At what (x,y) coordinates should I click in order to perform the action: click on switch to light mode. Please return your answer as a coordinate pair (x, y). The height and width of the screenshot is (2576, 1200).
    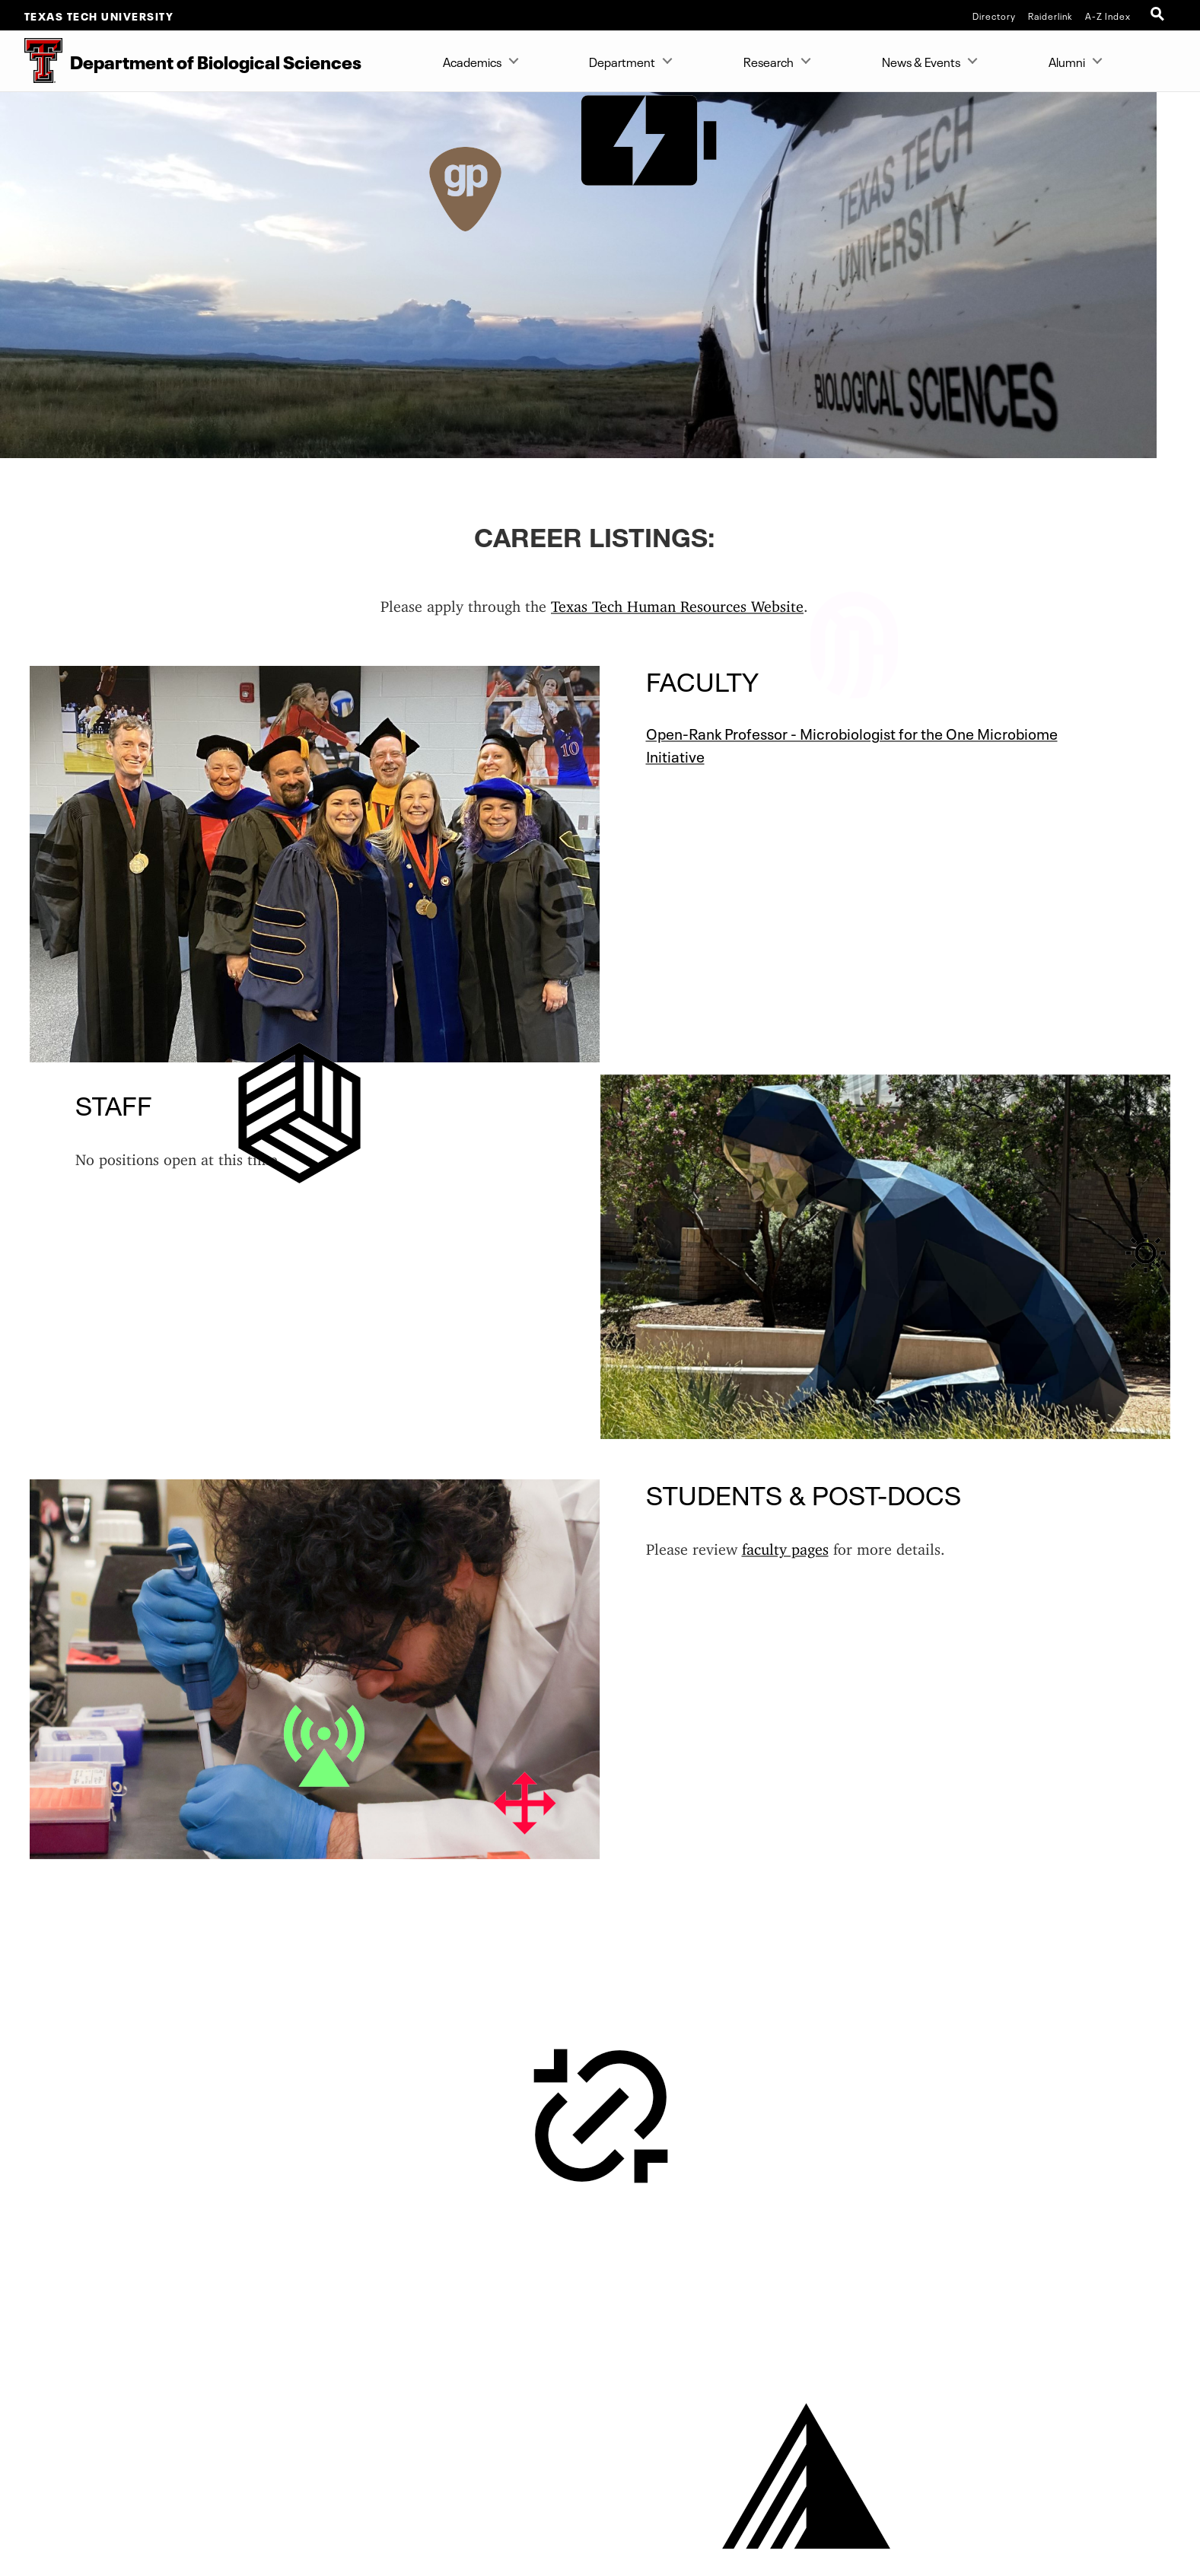
    Looking at the image, I should click on (1145, 1253).